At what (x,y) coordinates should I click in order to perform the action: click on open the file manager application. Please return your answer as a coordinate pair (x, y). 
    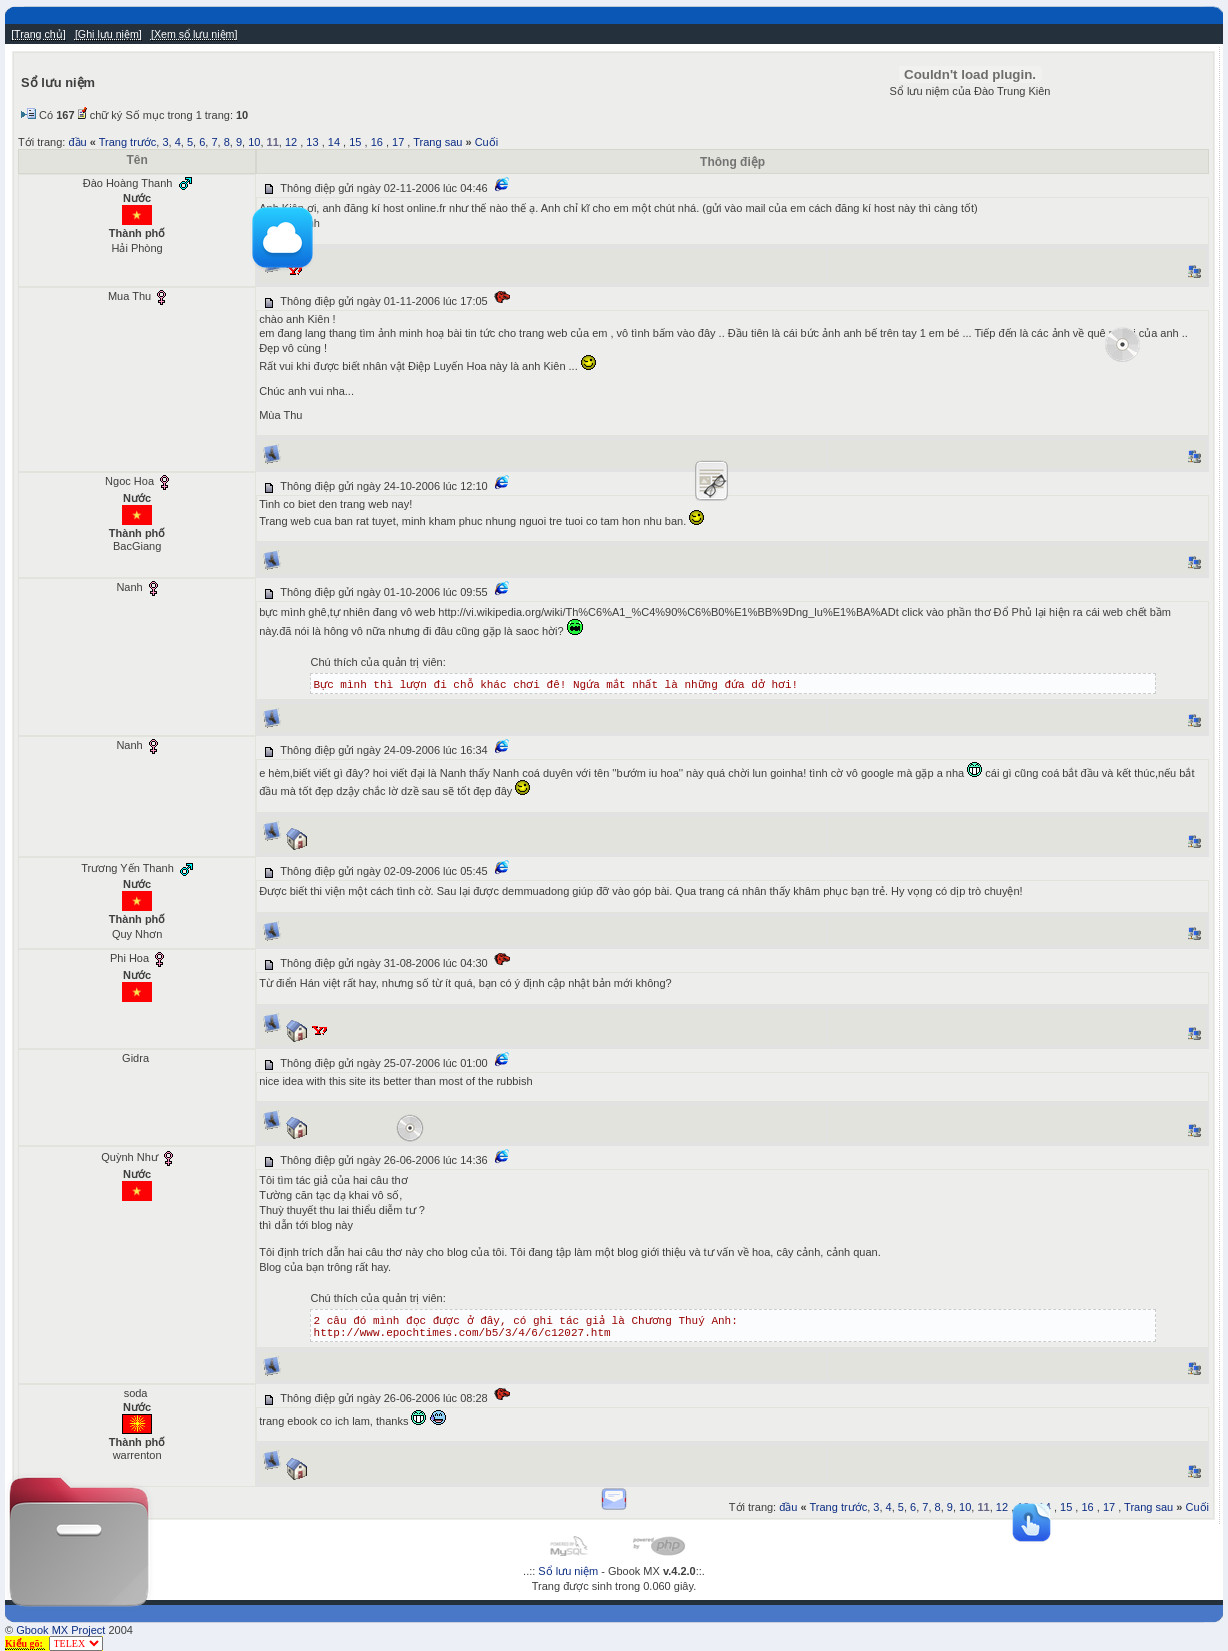
    Looking at the image, I should click on (79, 1542).